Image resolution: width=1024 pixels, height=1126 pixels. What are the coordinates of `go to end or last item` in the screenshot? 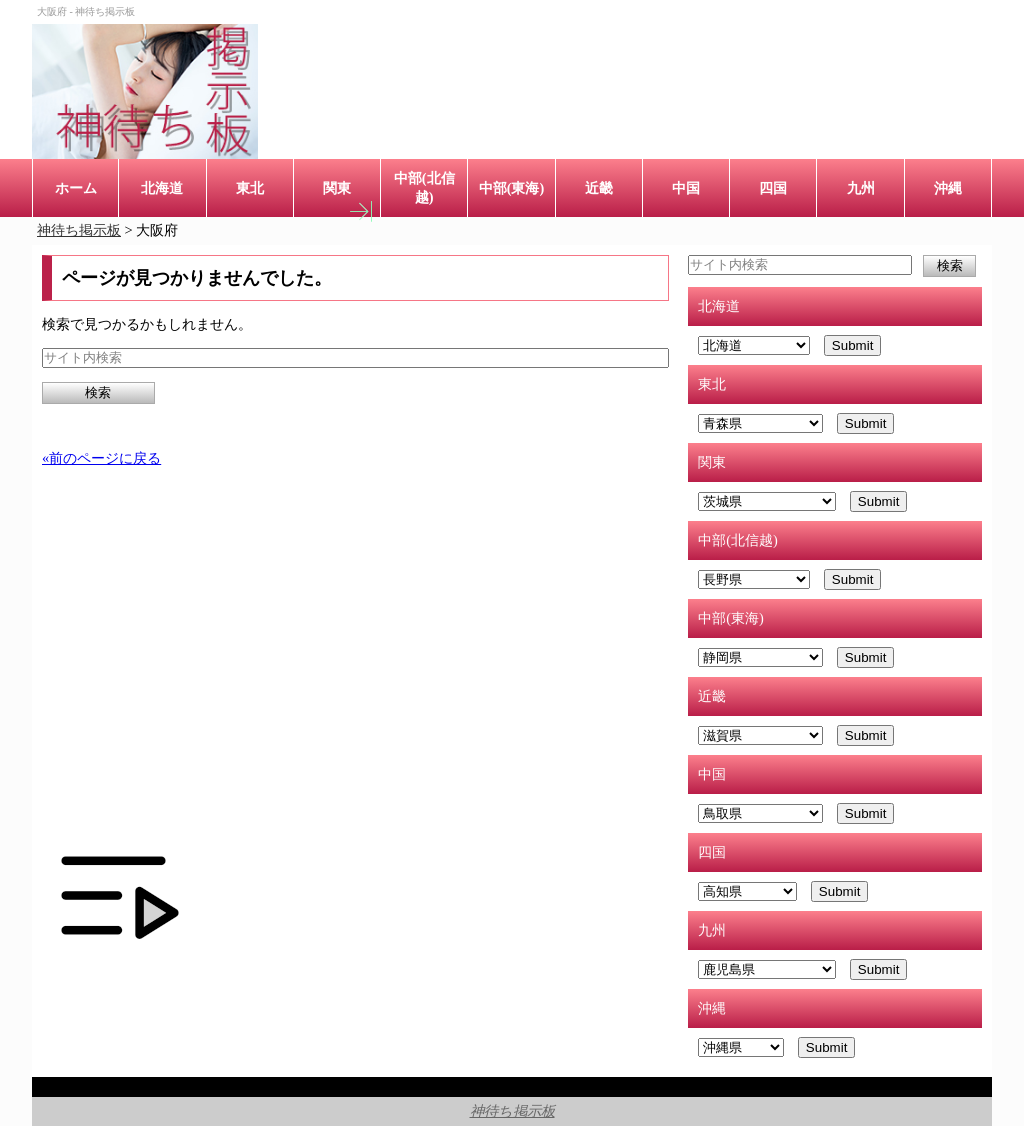 It's located at (361, 211).